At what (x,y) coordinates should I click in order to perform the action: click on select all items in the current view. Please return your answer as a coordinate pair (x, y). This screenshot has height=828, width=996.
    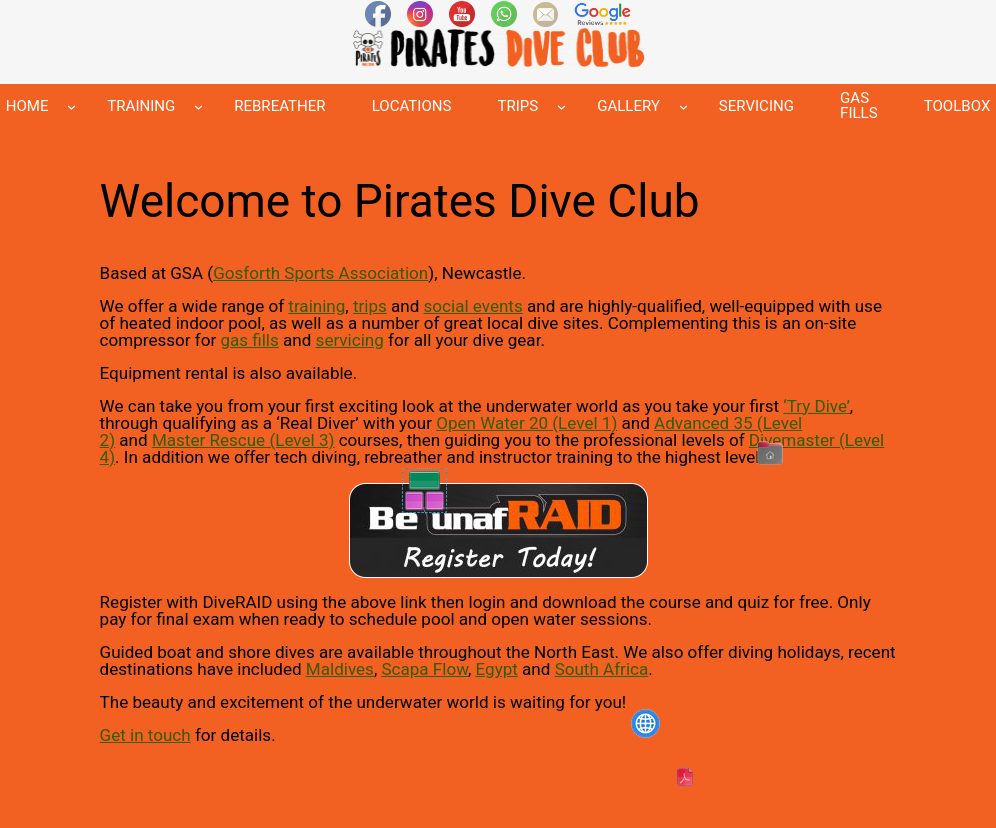
    Looking at the image, I should click on (424, 490).